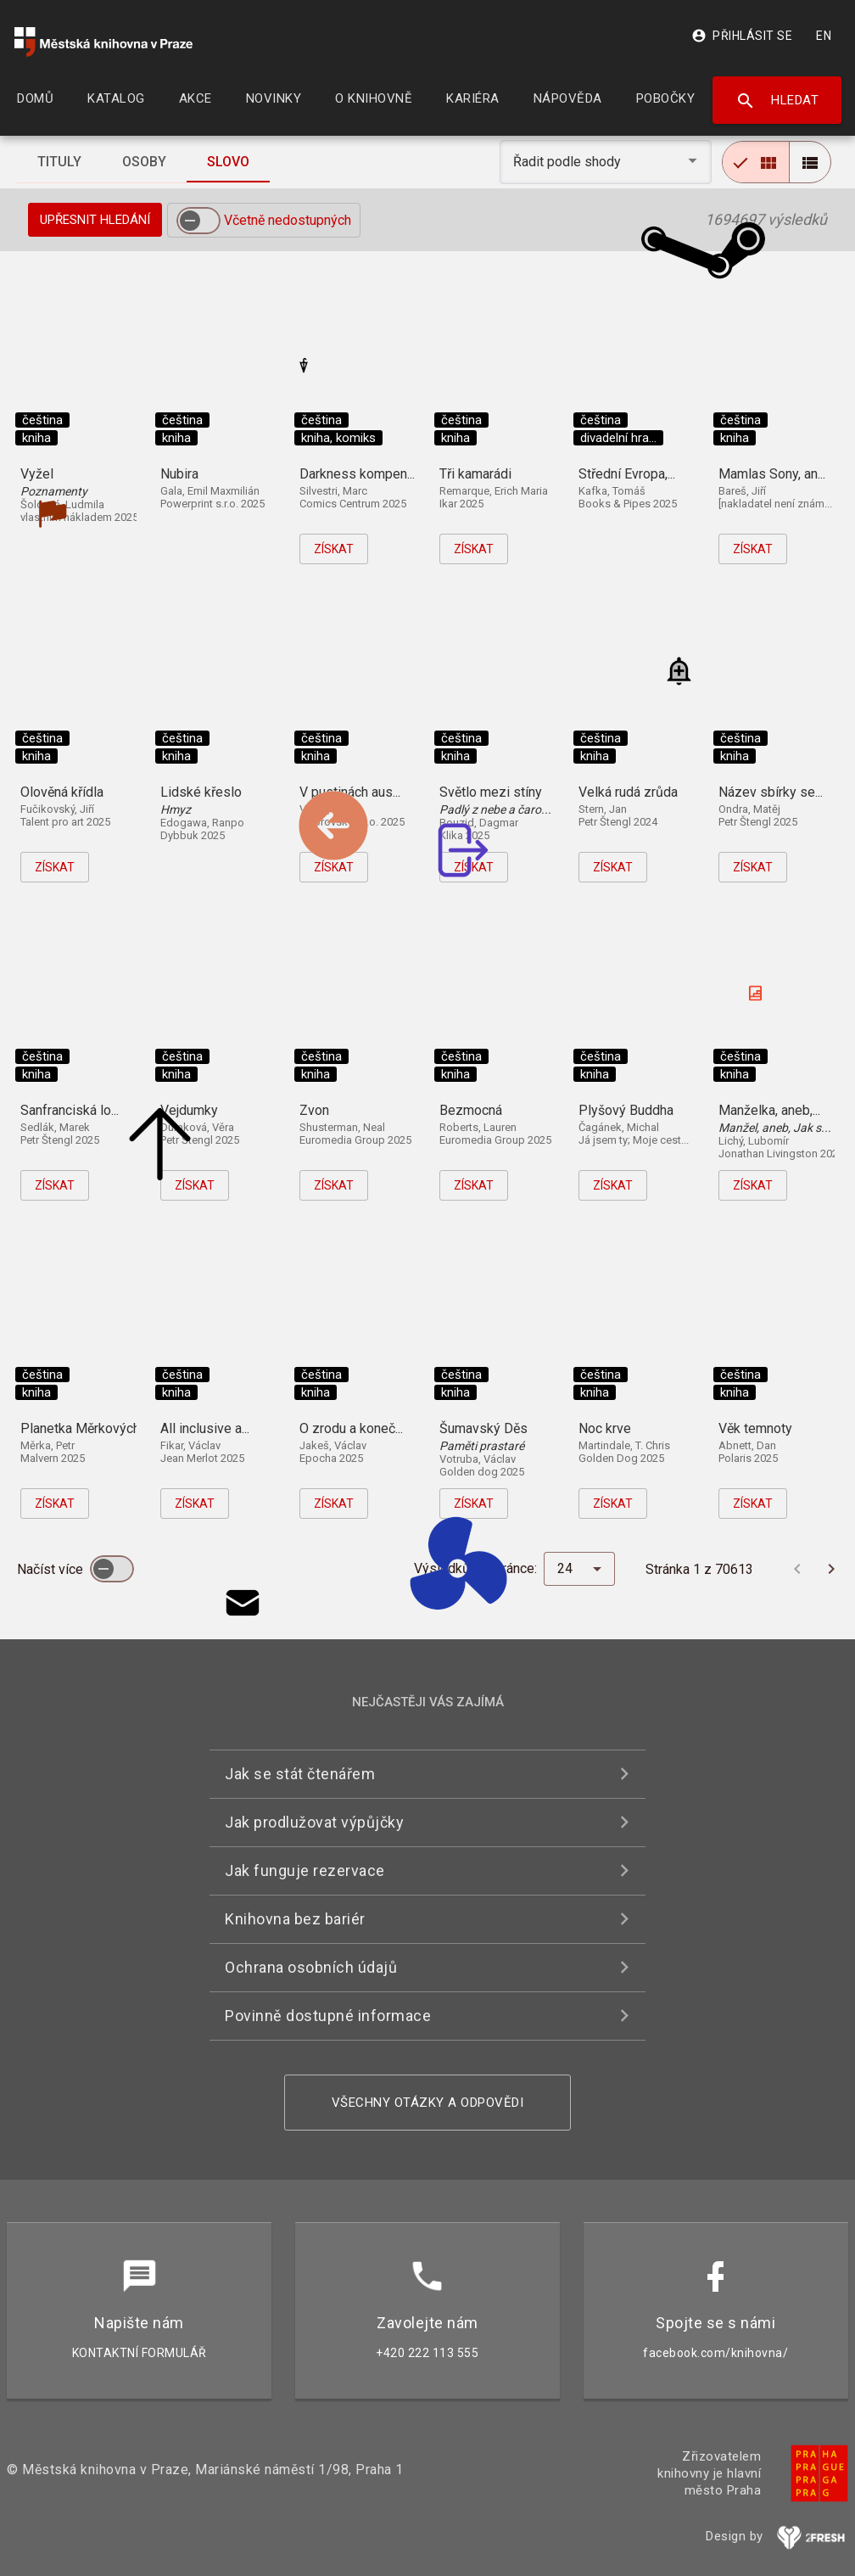 Image resolution: width=855 pixels, height=2576 pixels. What do you see at coordinates (159, 1144) in the screenshot?
I see `scroll to top of page` at bounding box center [159, 1144].